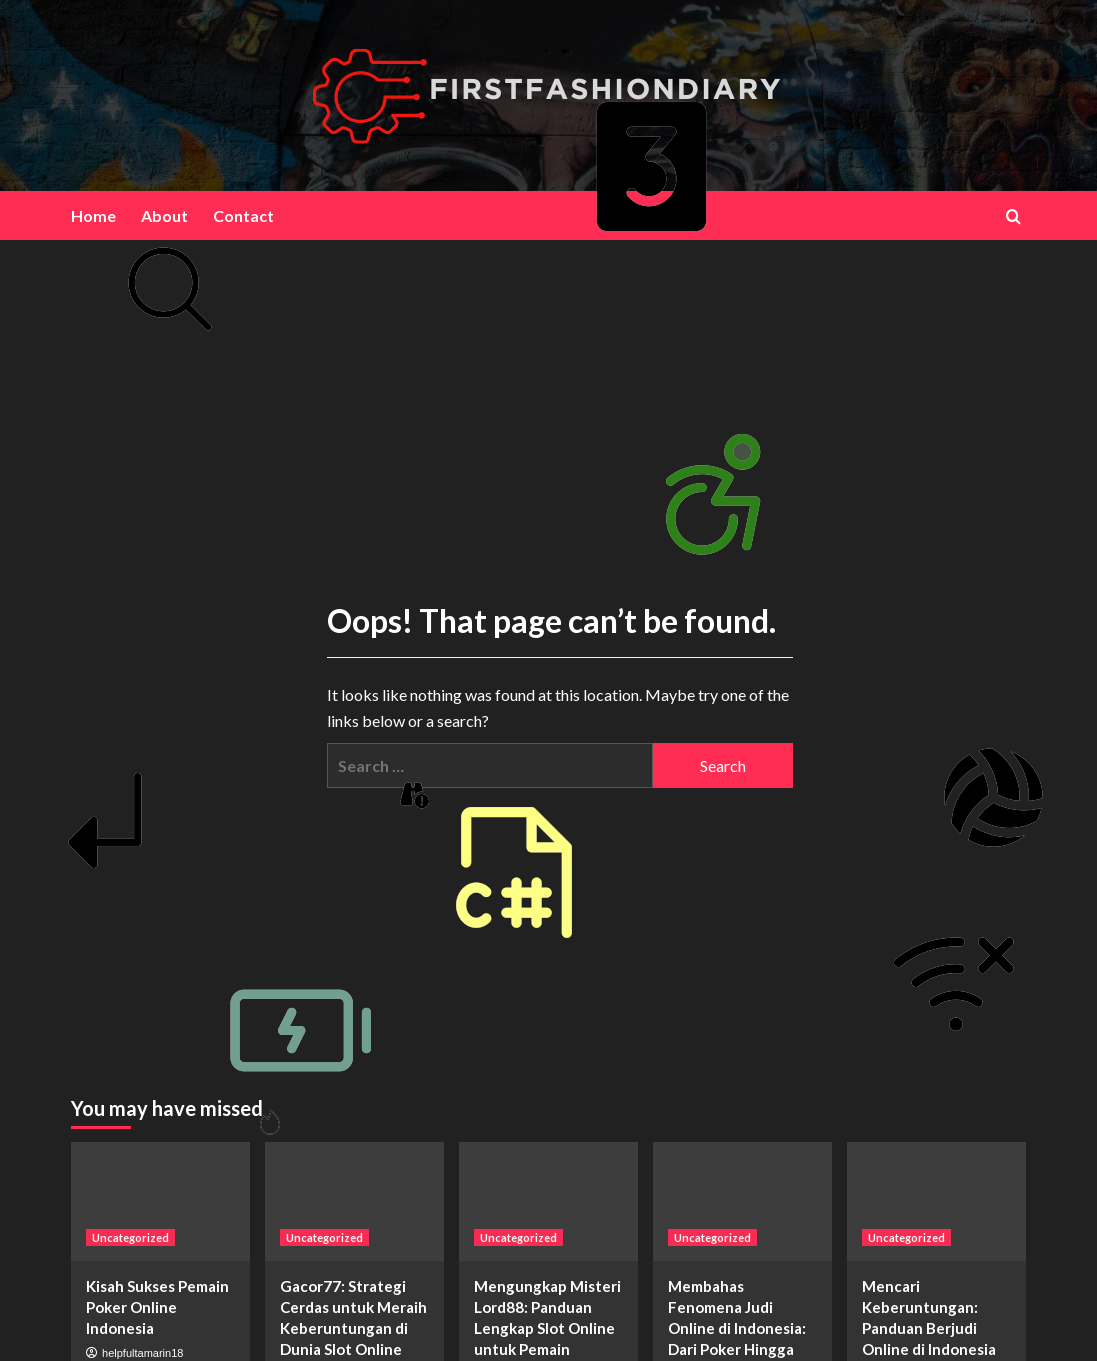 This screenshot has width=1097, height=1361. What do you see at coordinates (270, 1123) in the screenshot?
I see `view trending or popular content` at bounding box center [270, 1123].